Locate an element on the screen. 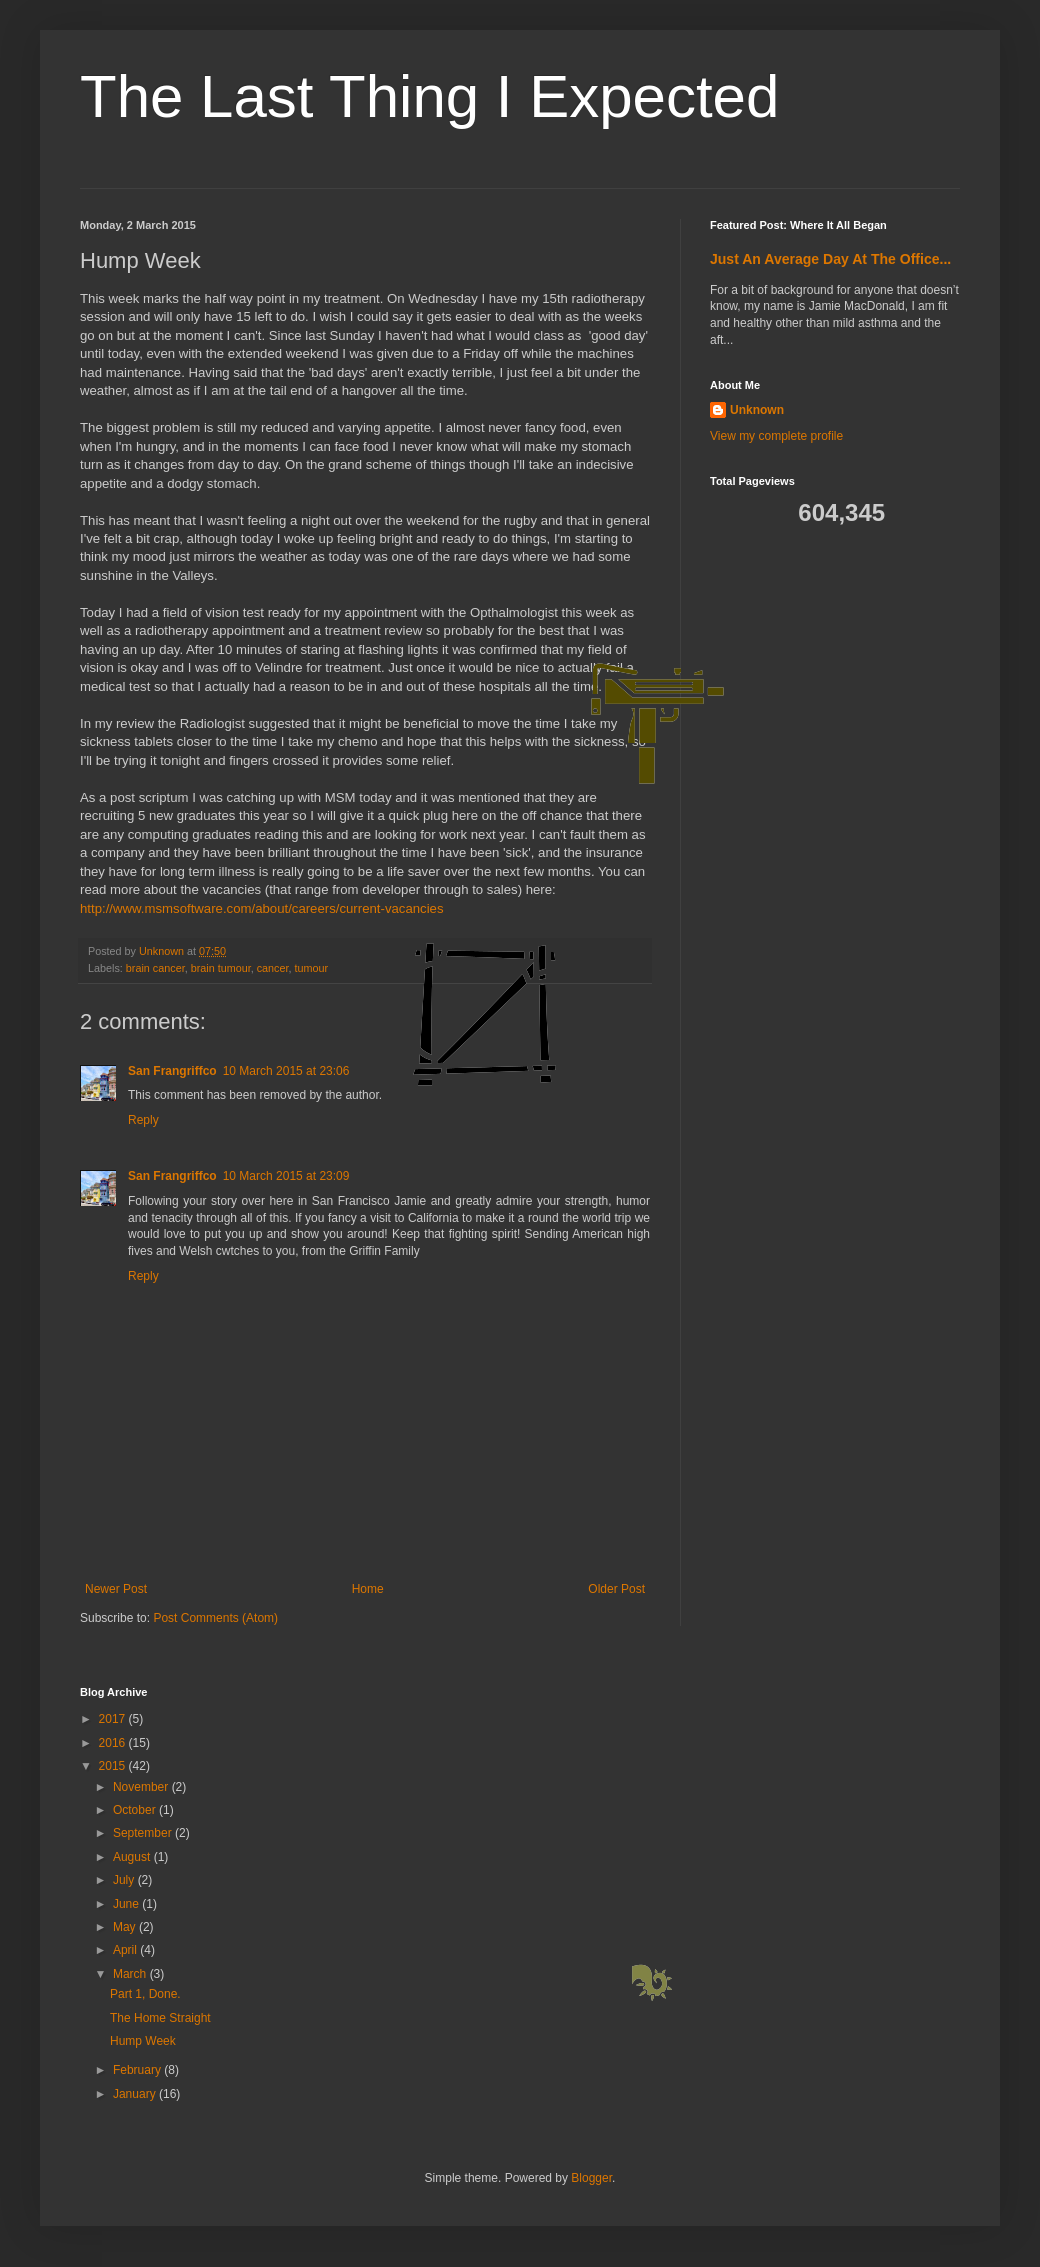 The width and height of the screenshot is (1040, 2267). frame or crop an image is located at coordinates (484, 1014).